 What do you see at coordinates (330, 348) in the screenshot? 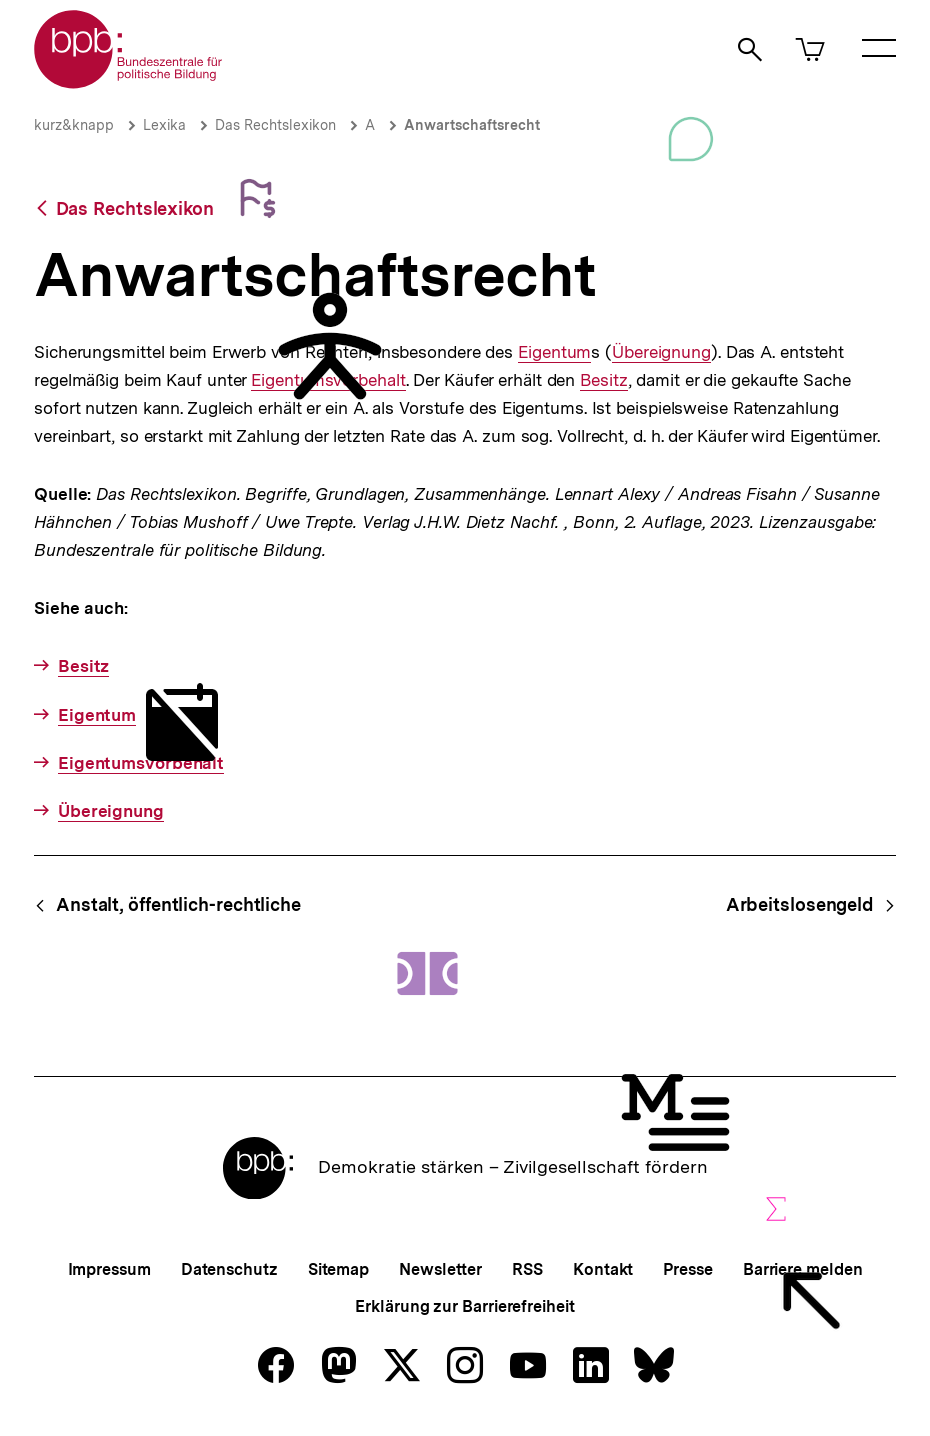
I see `view user profile` at bounding box center [330, 348].